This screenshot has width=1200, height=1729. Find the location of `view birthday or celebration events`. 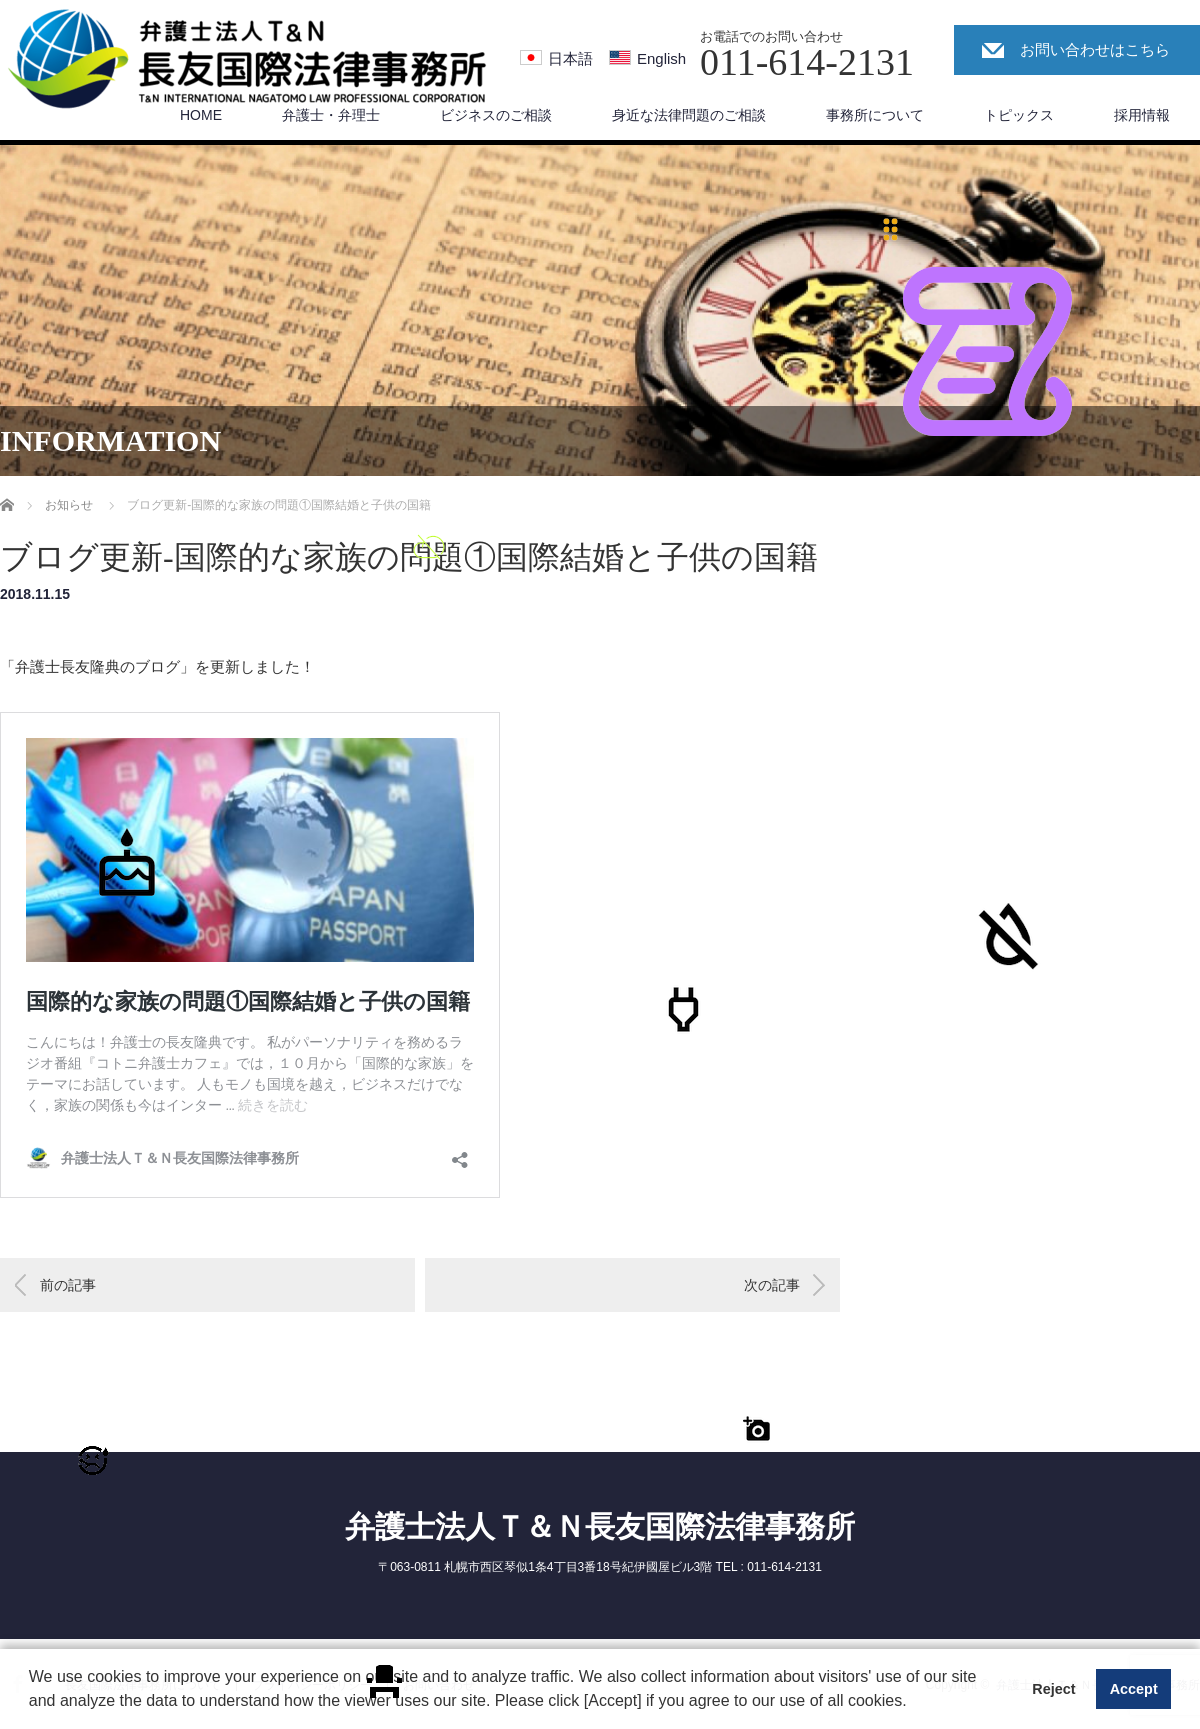

view birthday or celebration events is located at coordinates (127, 865).